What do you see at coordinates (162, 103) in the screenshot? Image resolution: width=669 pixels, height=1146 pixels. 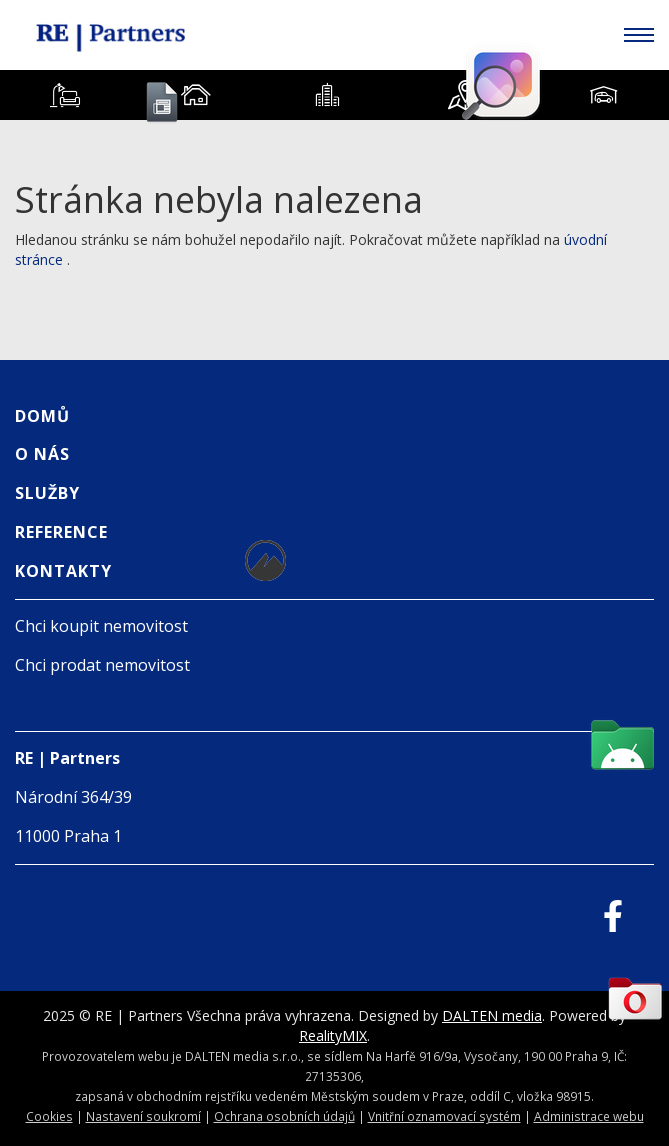 I see `news message or newsletter file type` at bounding box center [162, 103].